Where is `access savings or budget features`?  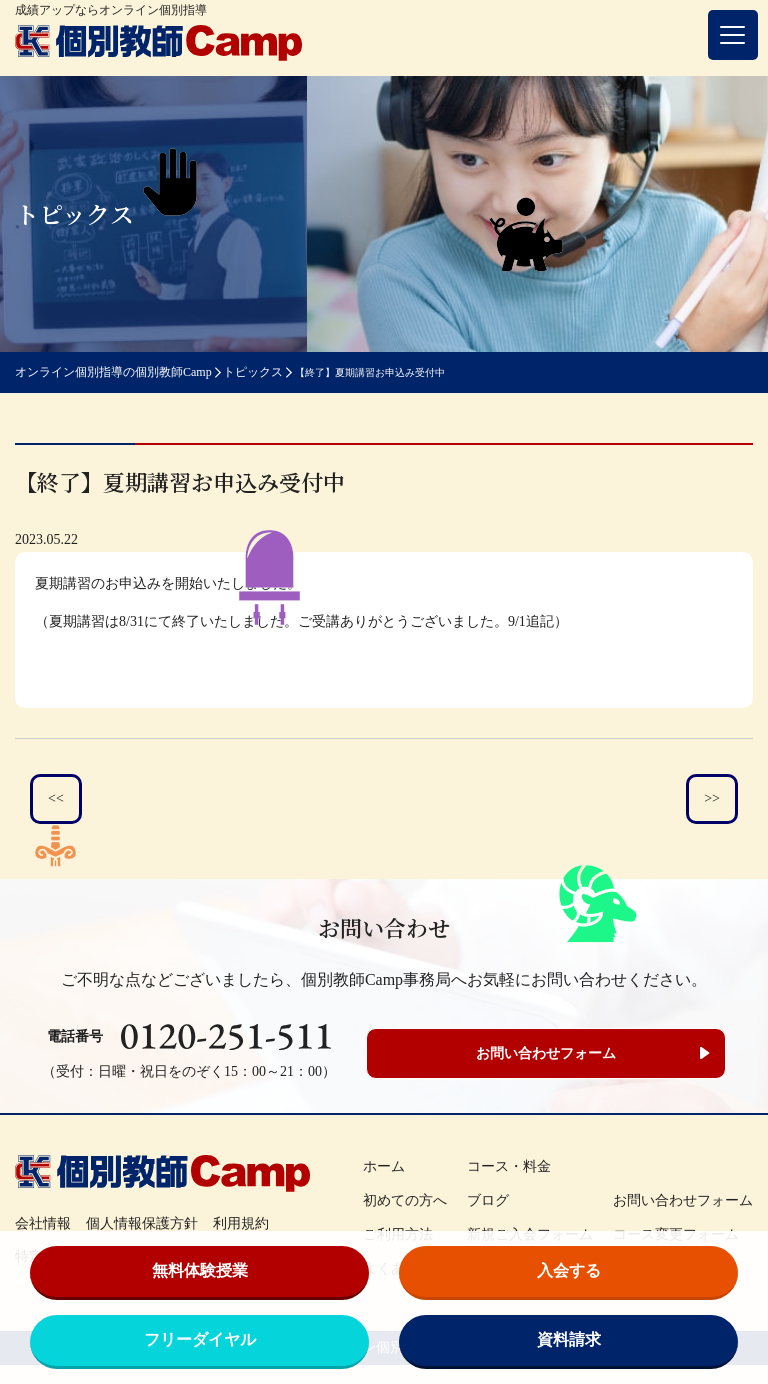 access savings or budget features is located at coordinates (526, 236).